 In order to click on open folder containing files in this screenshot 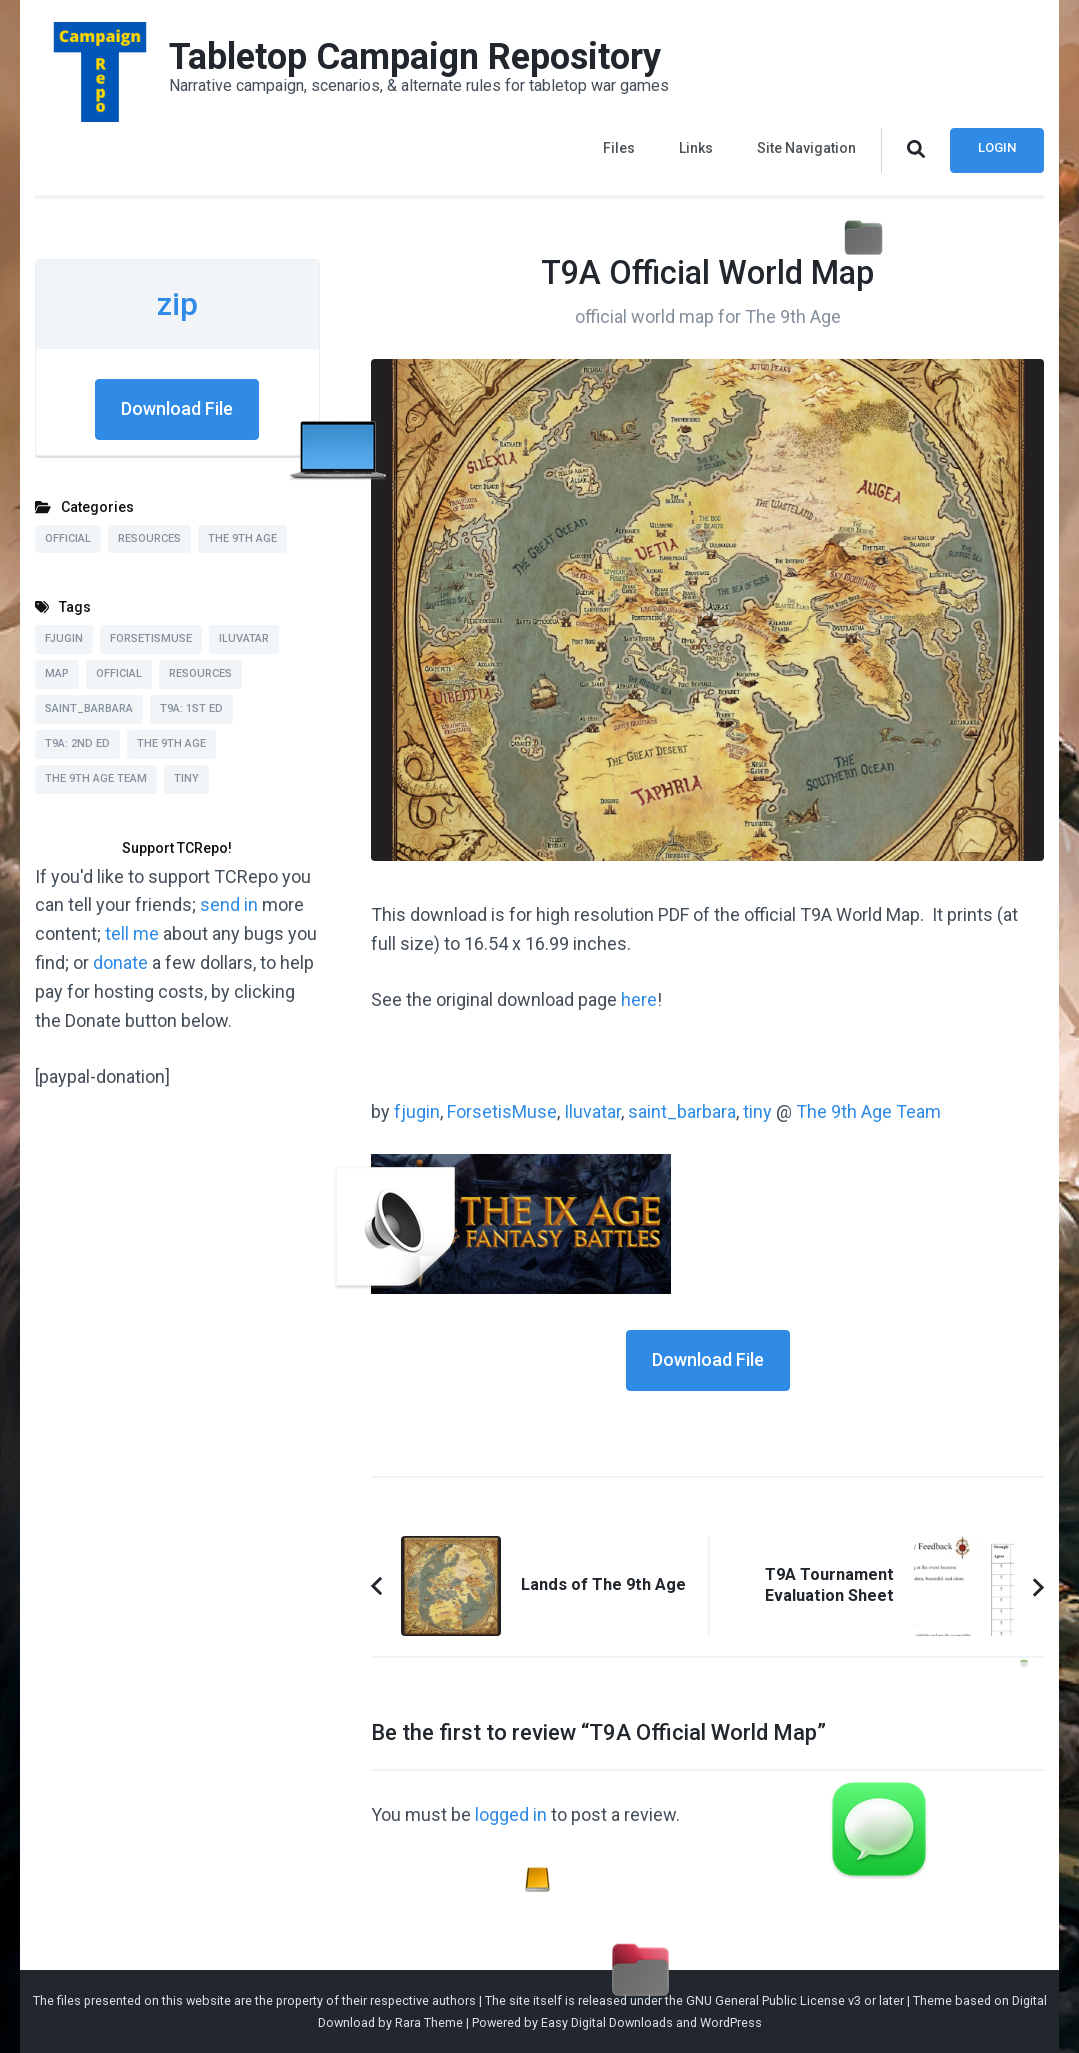, I will do `click(640, 1969)`.